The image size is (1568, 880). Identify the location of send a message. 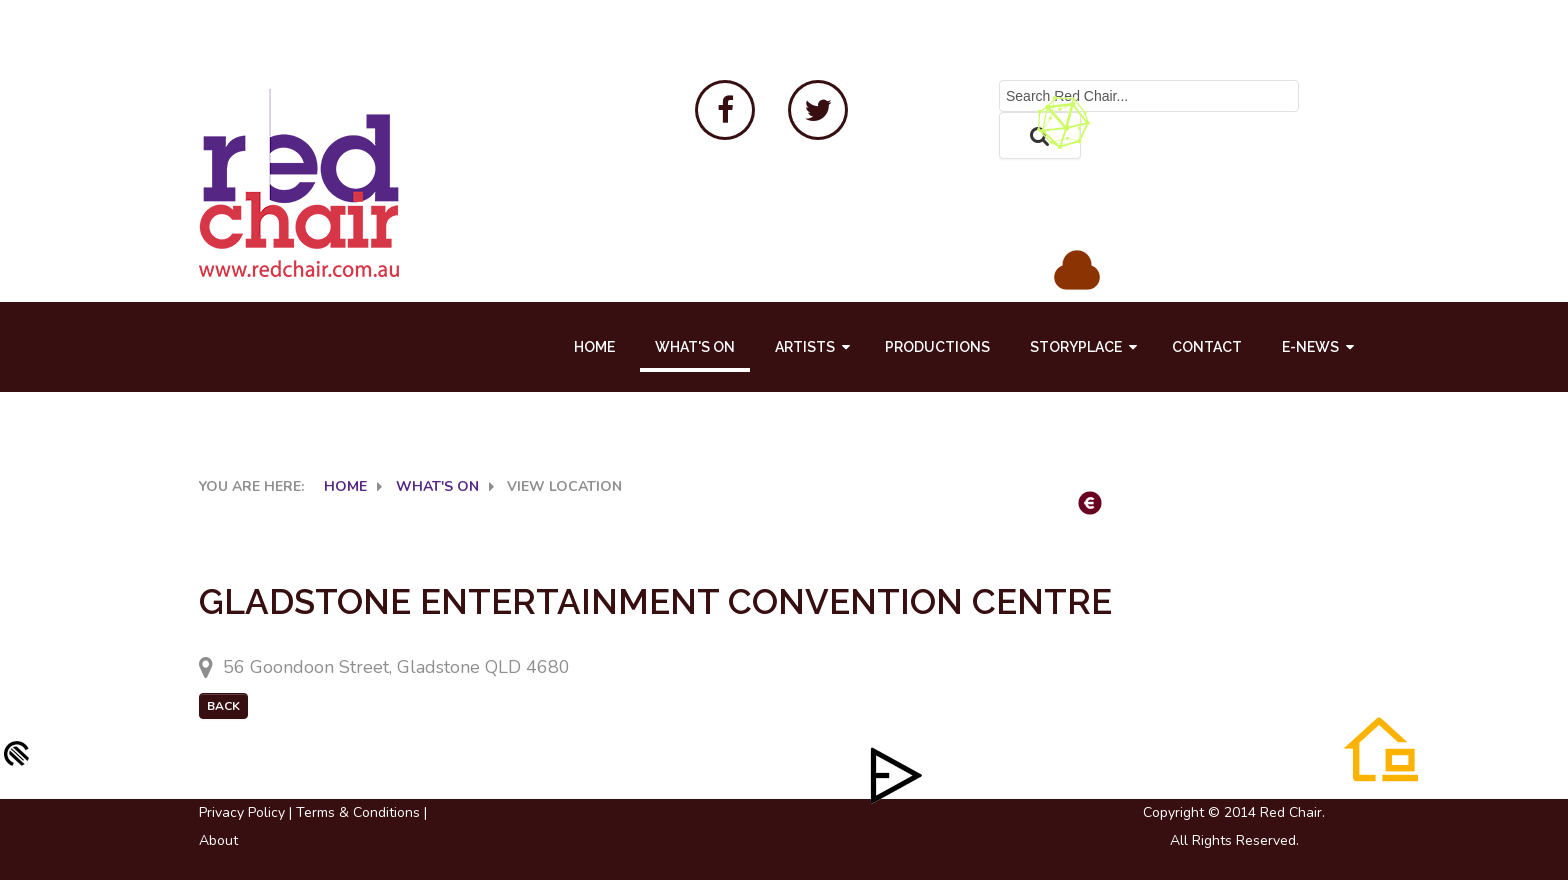
(894, 775).